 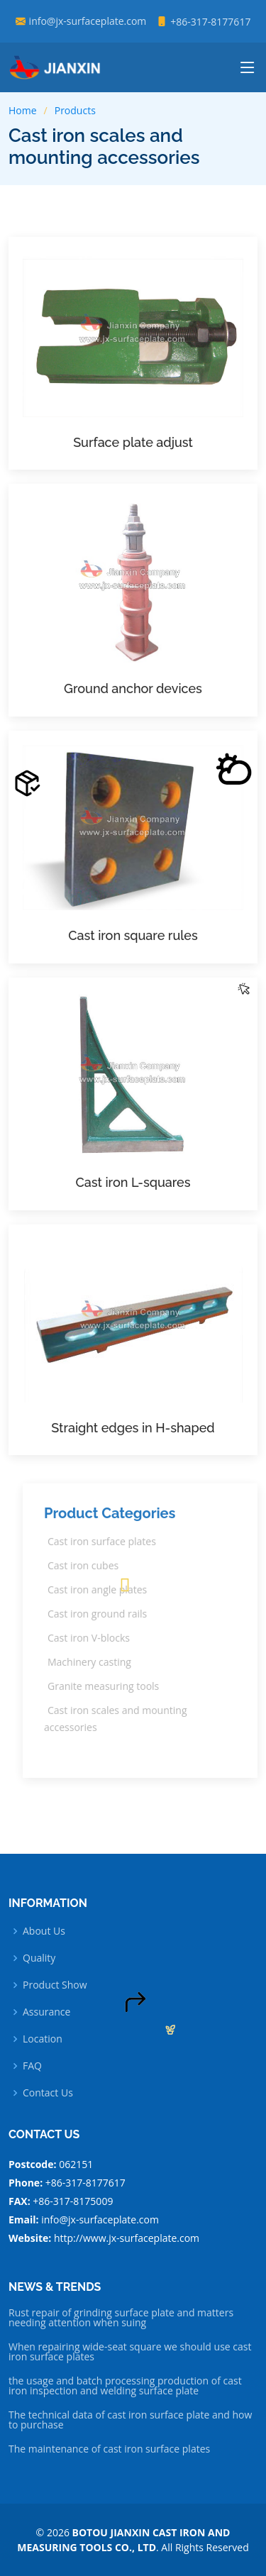 I want to click on order delivered successfully, so click(x=27, y=783).